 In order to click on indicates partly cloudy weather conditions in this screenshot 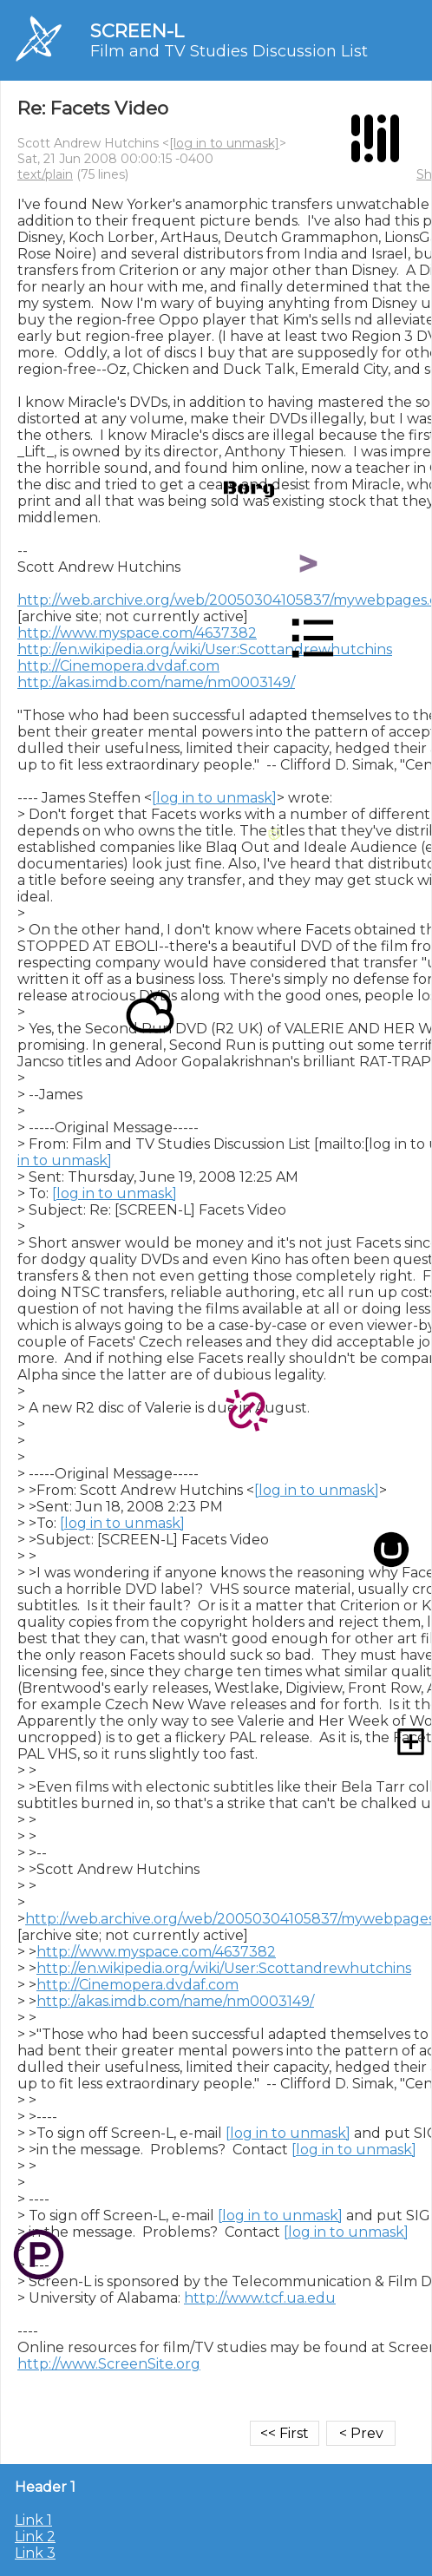, I will do `click(150, 1013)`.